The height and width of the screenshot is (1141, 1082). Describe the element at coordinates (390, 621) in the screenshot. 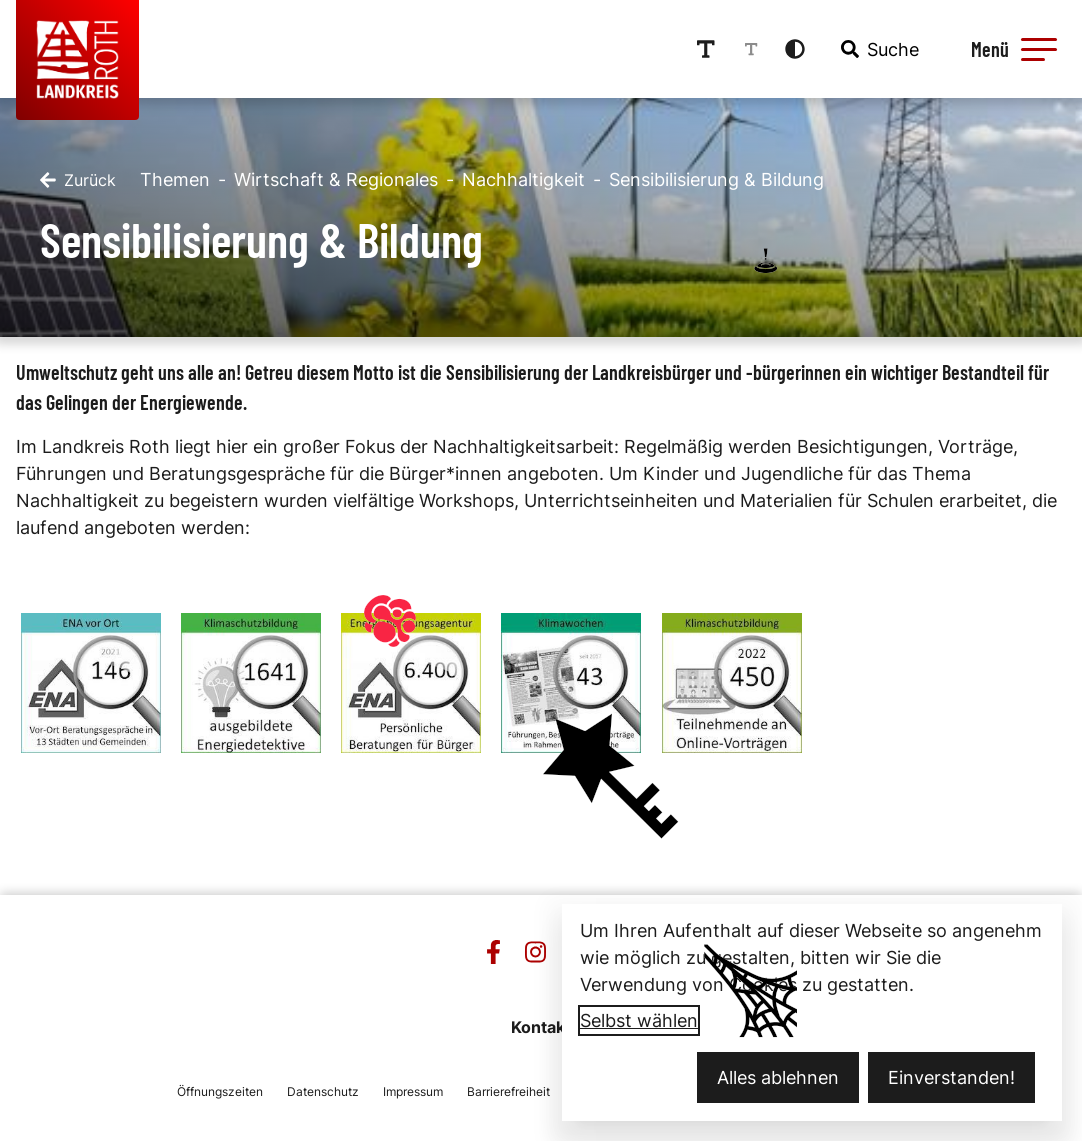

I see `indicates an organic or biological enemy type` at that location.